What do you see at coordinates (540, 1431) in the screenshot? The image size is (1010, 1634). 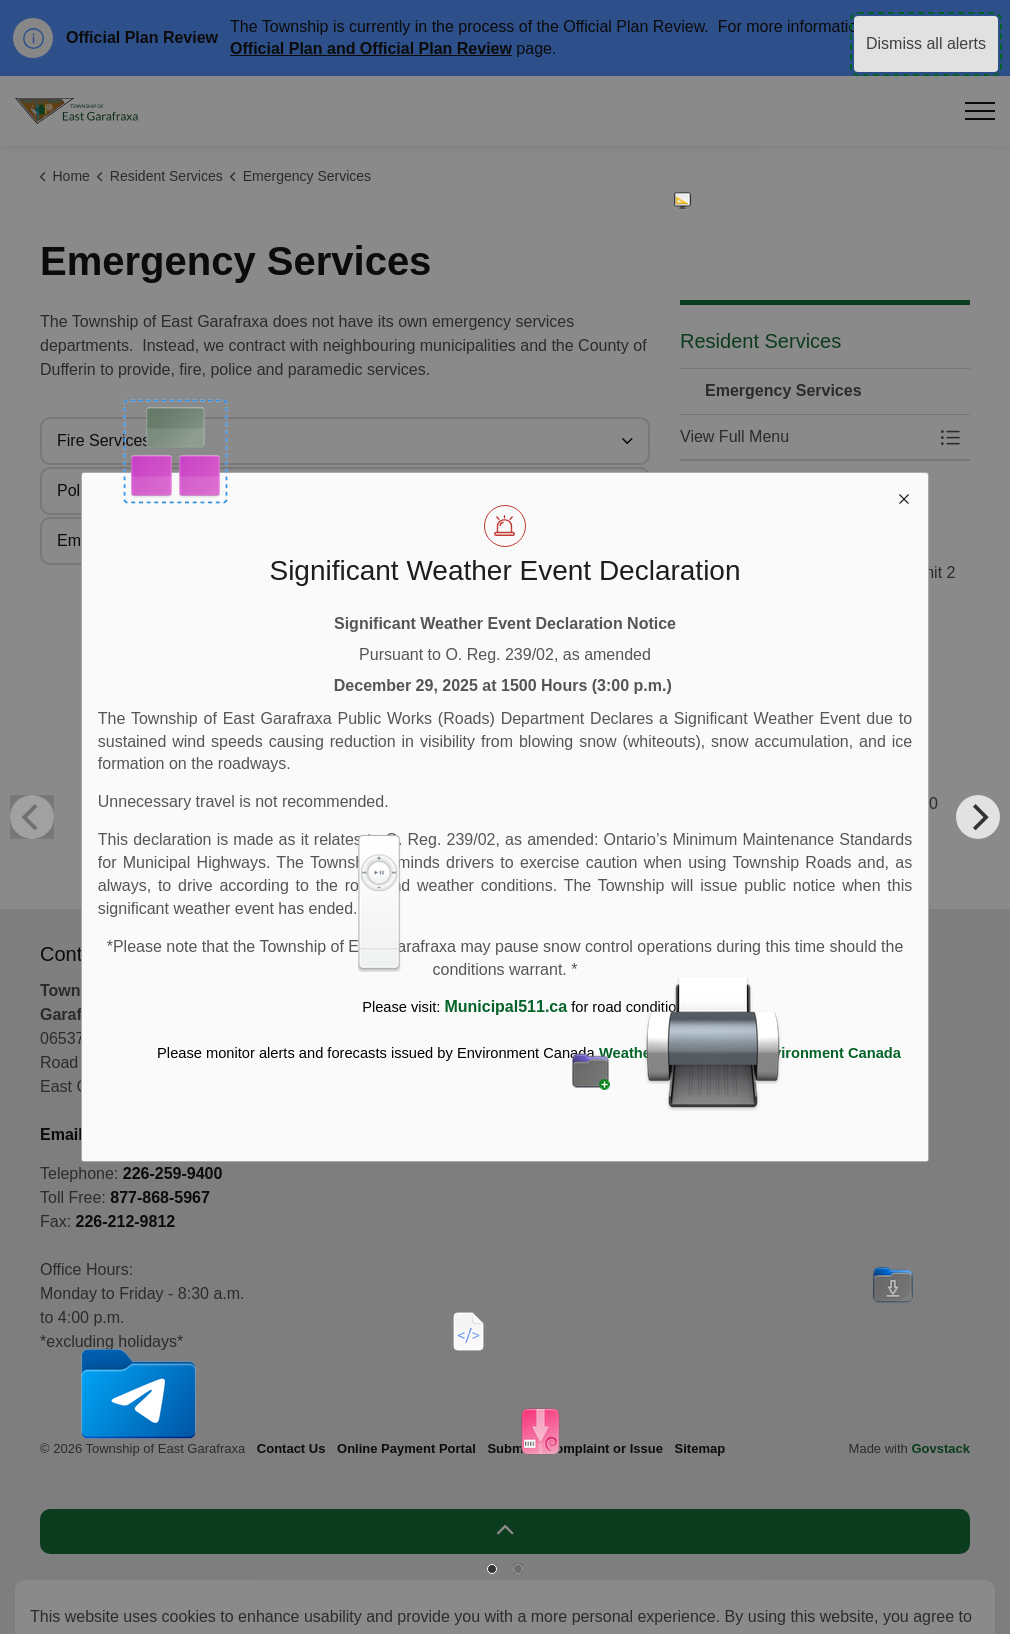 I see `open synaptic package manager` at bounding box center [540, 1431].